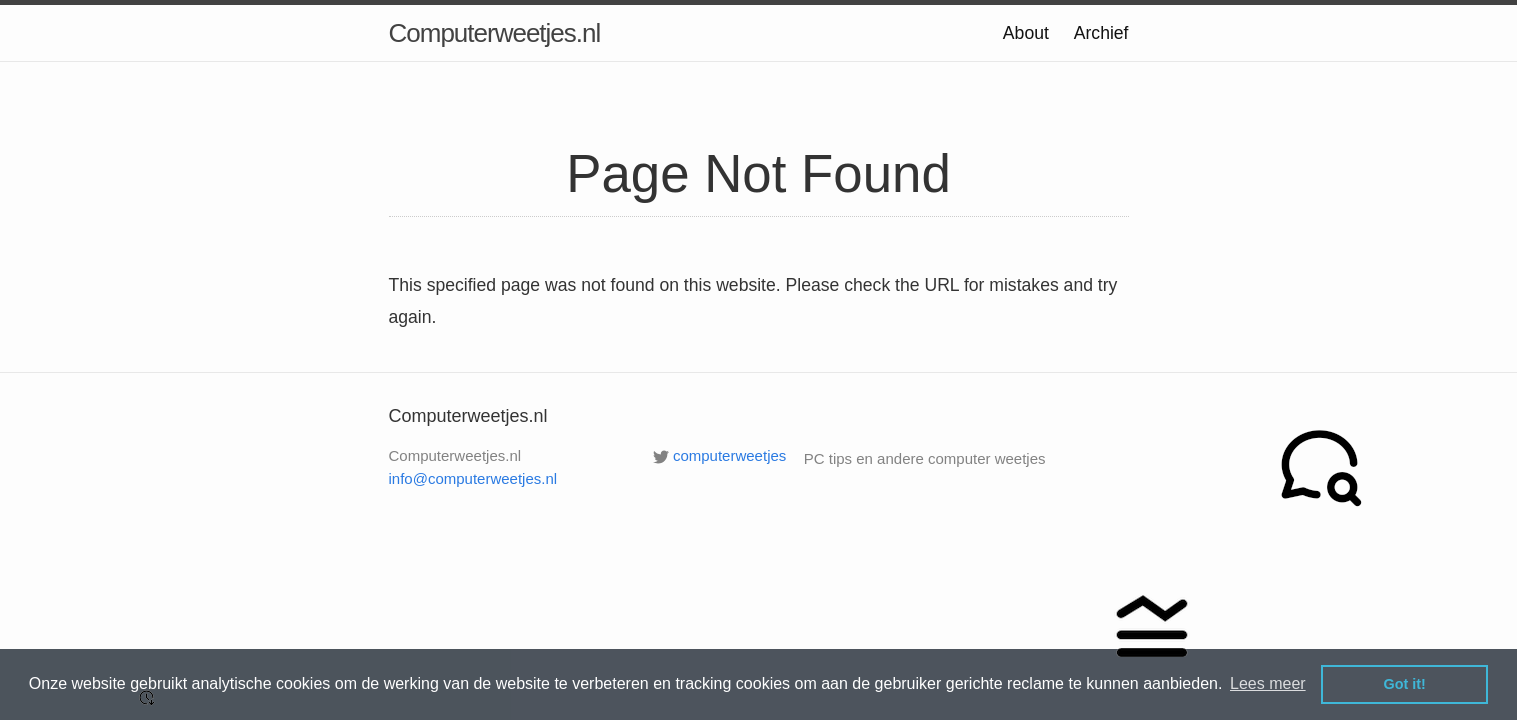  I want to click on toggle chart legend visibility, so click(1152, 626).